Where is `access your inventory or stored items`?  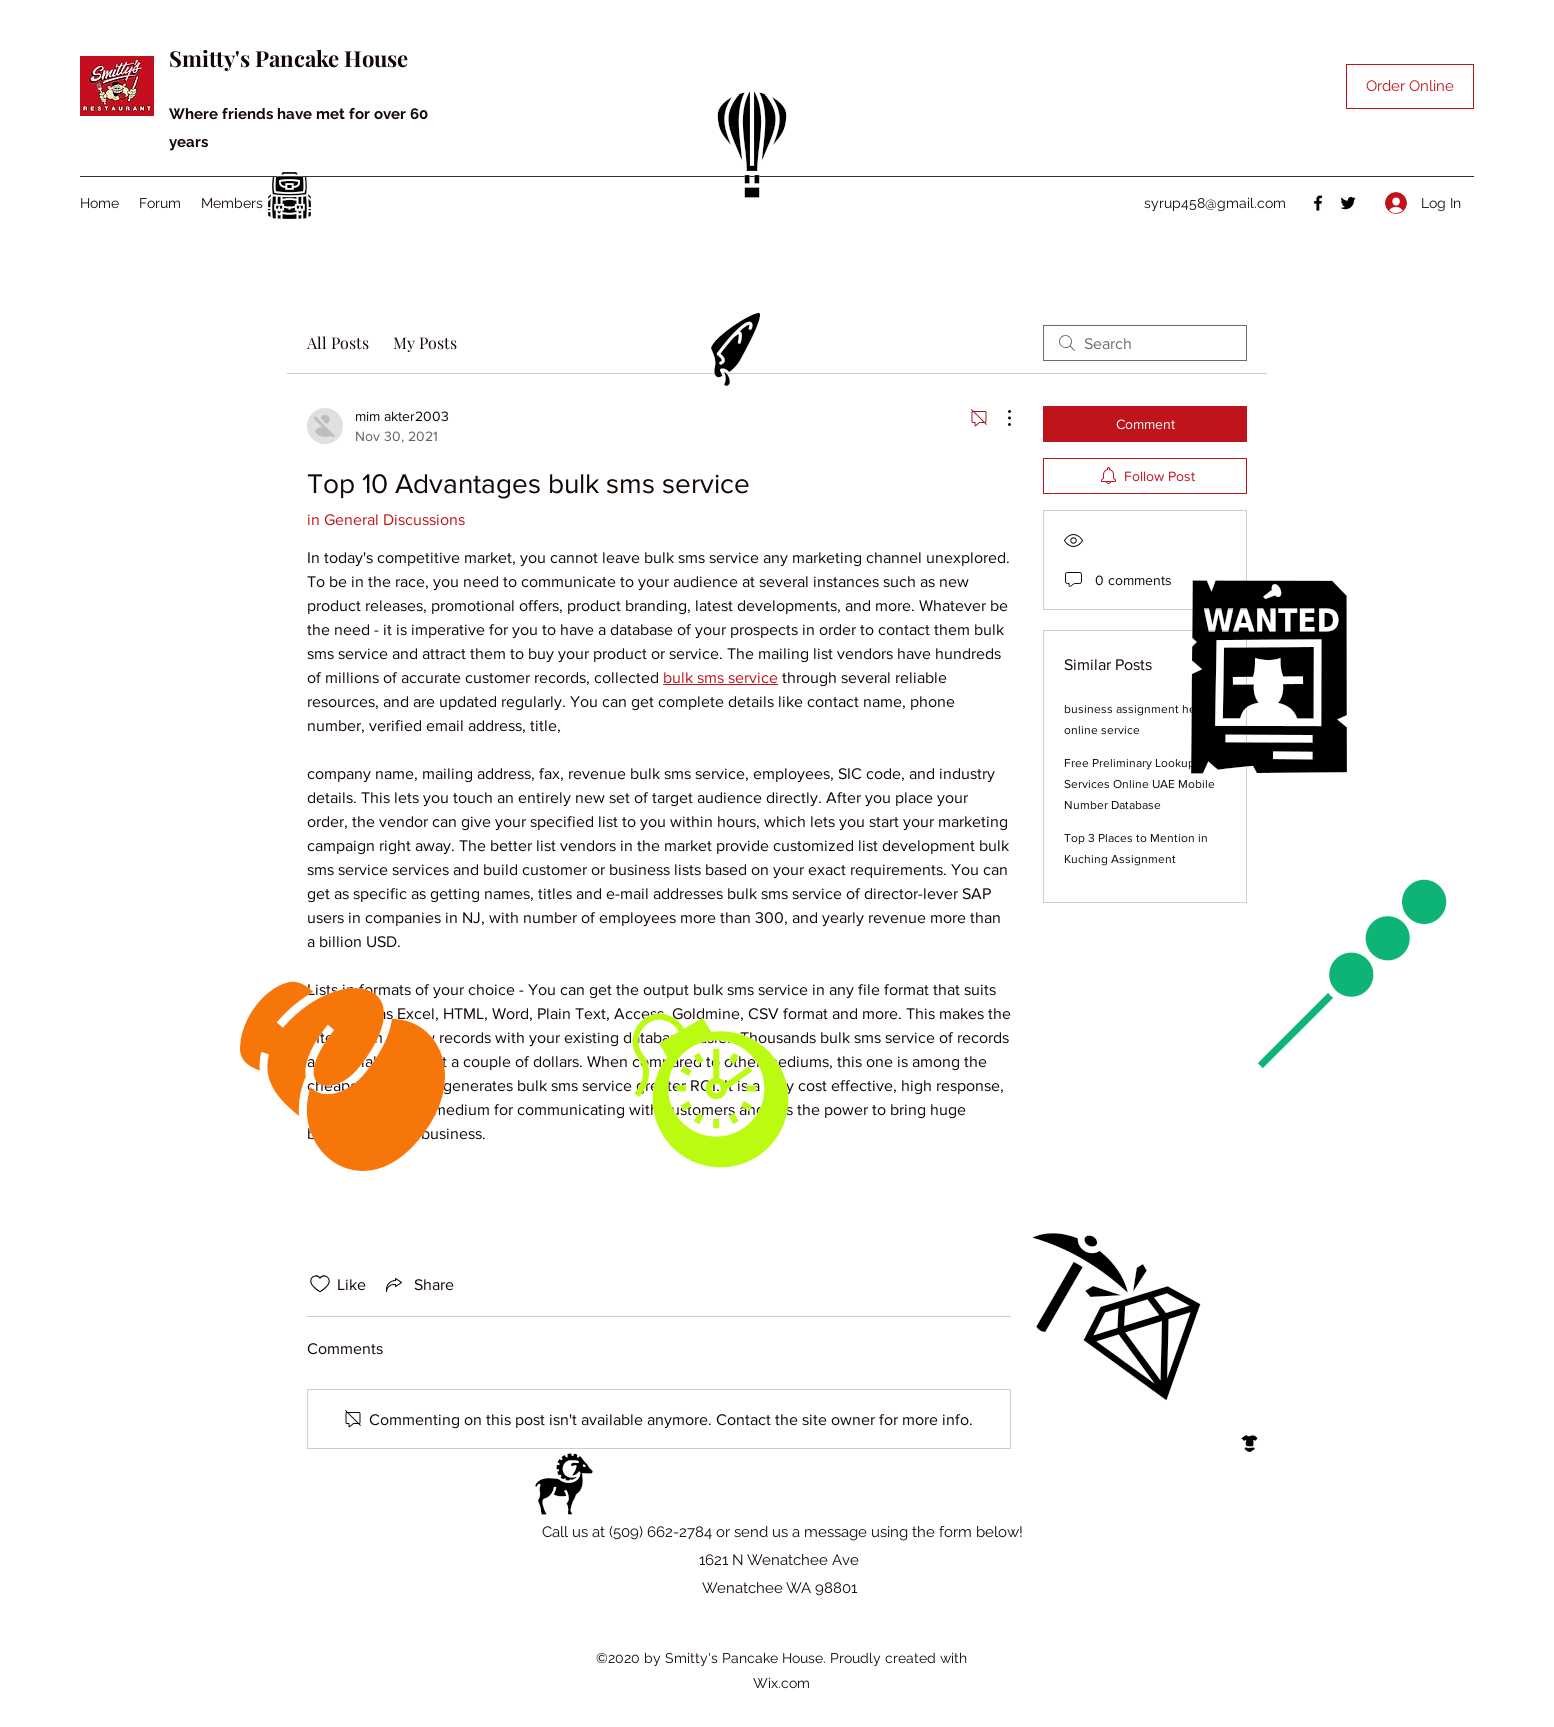
access your inventory or stored items is located at coordinates (289, 195).